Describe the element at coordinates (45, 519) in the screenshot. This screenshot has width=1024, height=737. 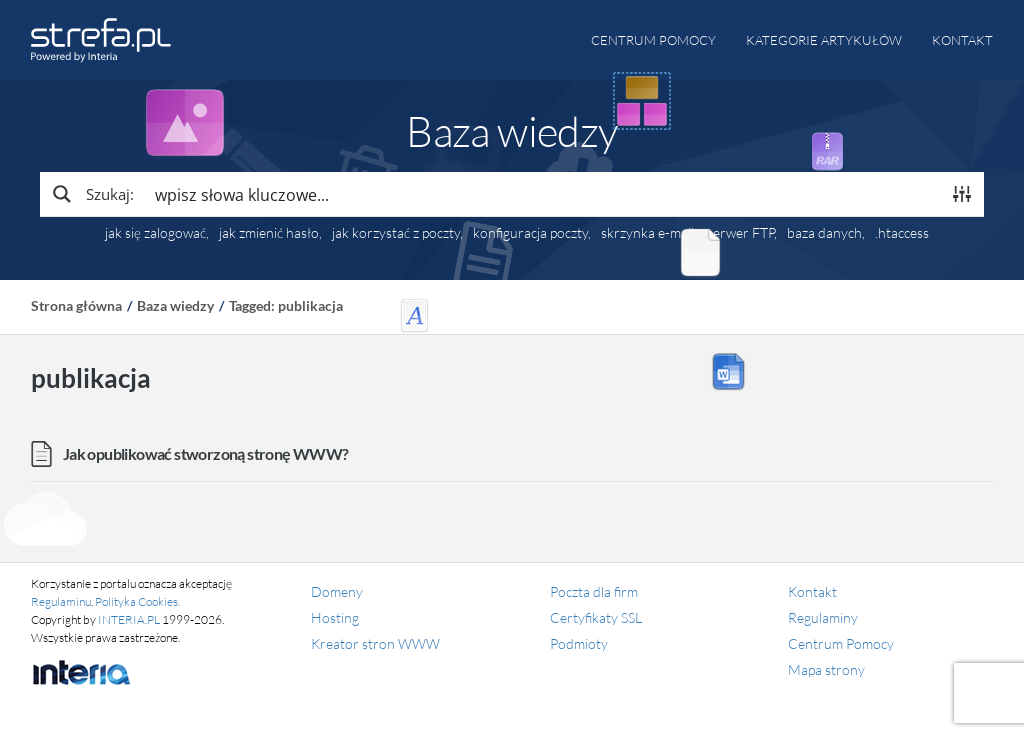
I see `indicates onedrive storage quota status` at that location.